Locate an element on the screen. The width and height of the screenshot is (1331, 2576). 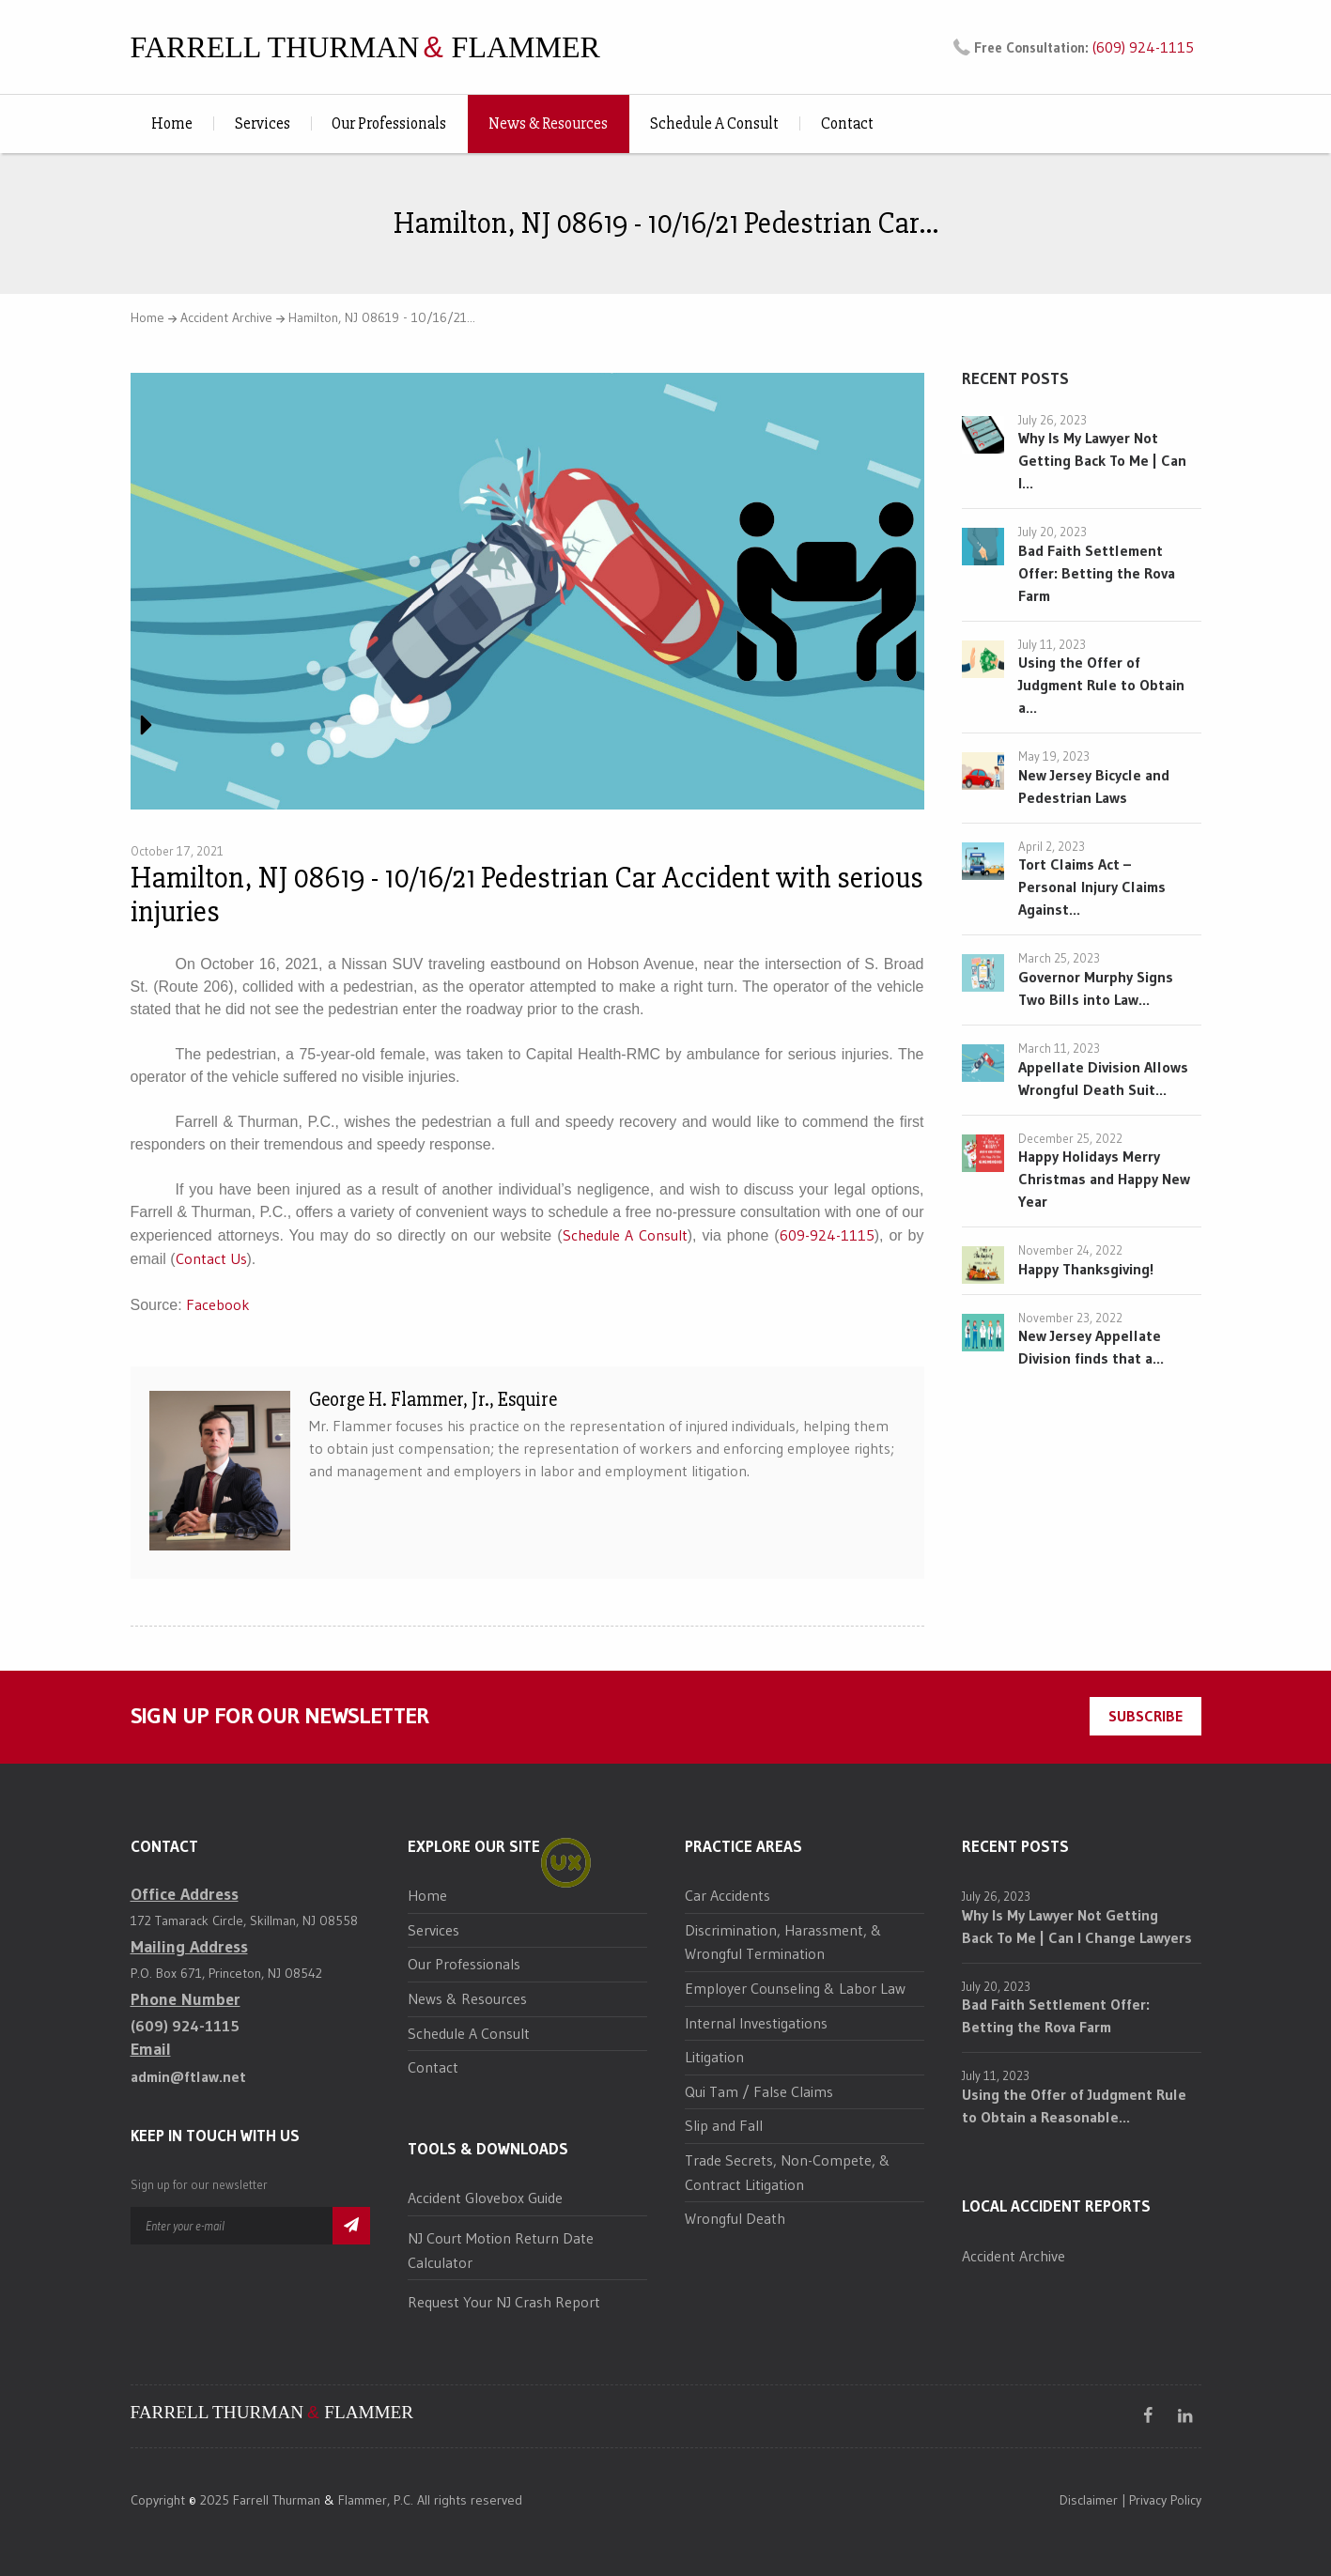
moving or delivery service is located at coordinates (827, 592).